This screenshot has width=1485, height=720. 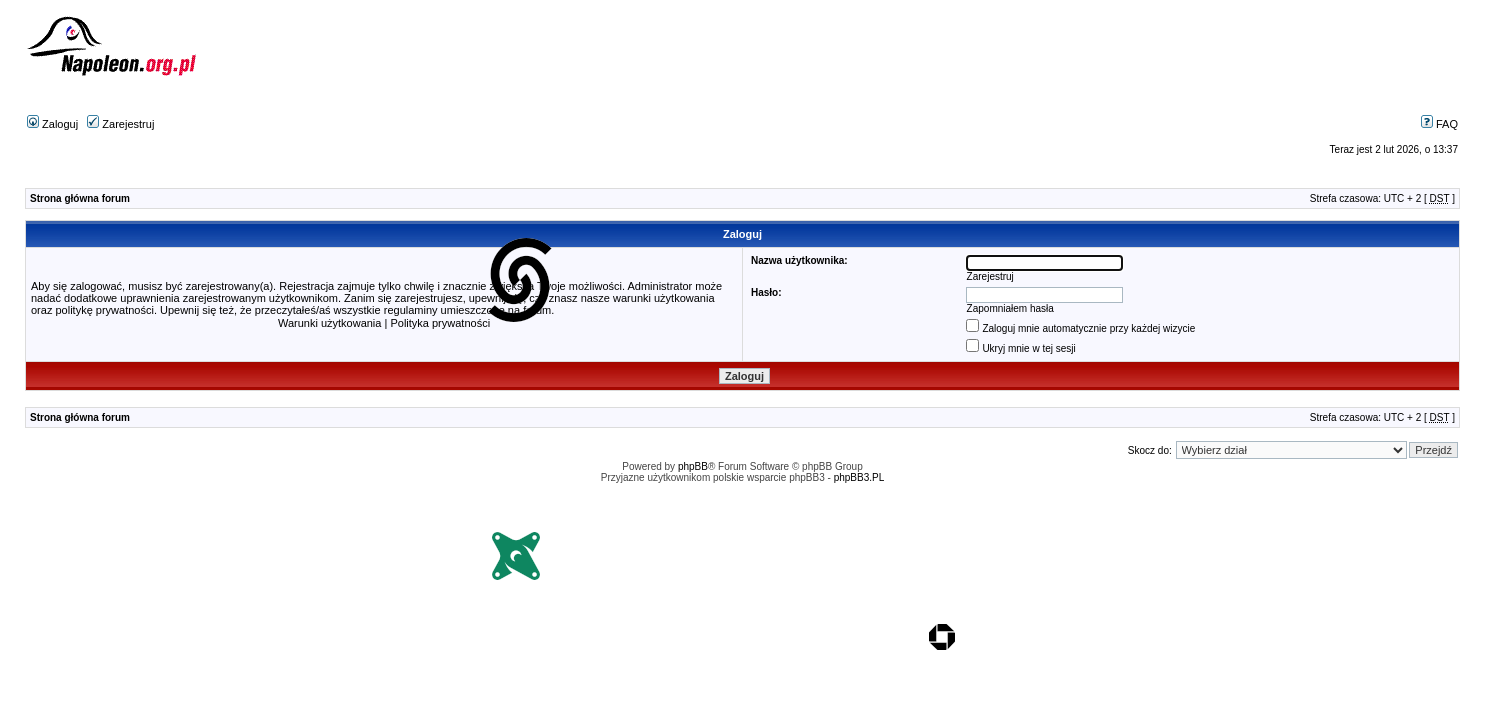 I want to click on upstash brand logo, so click(x=520, y=280).